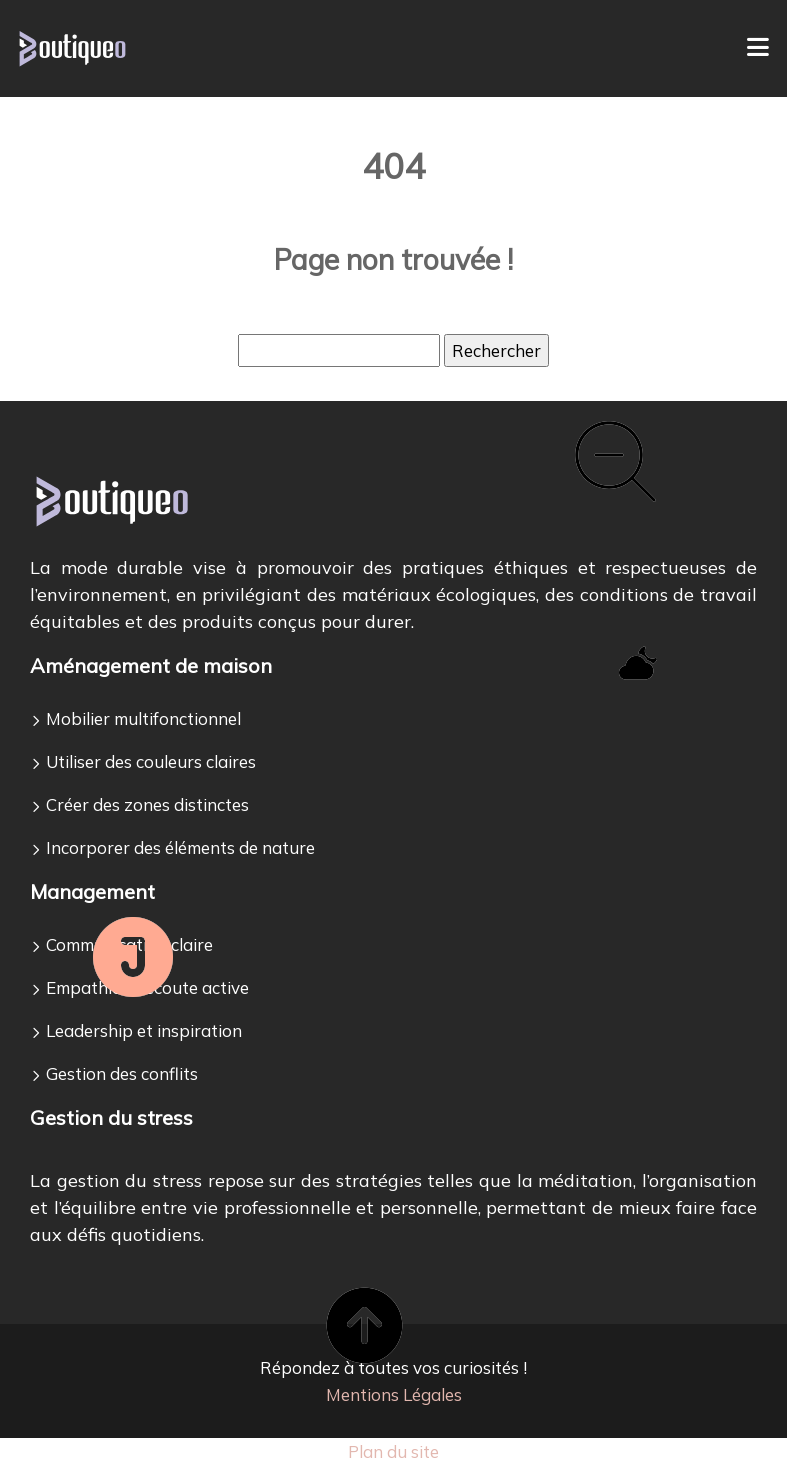 This screenshot has height=1465, width=787. Describe the element at coordinates (364, 1325) in the screenshot. I see `upload a file or content` at that location.